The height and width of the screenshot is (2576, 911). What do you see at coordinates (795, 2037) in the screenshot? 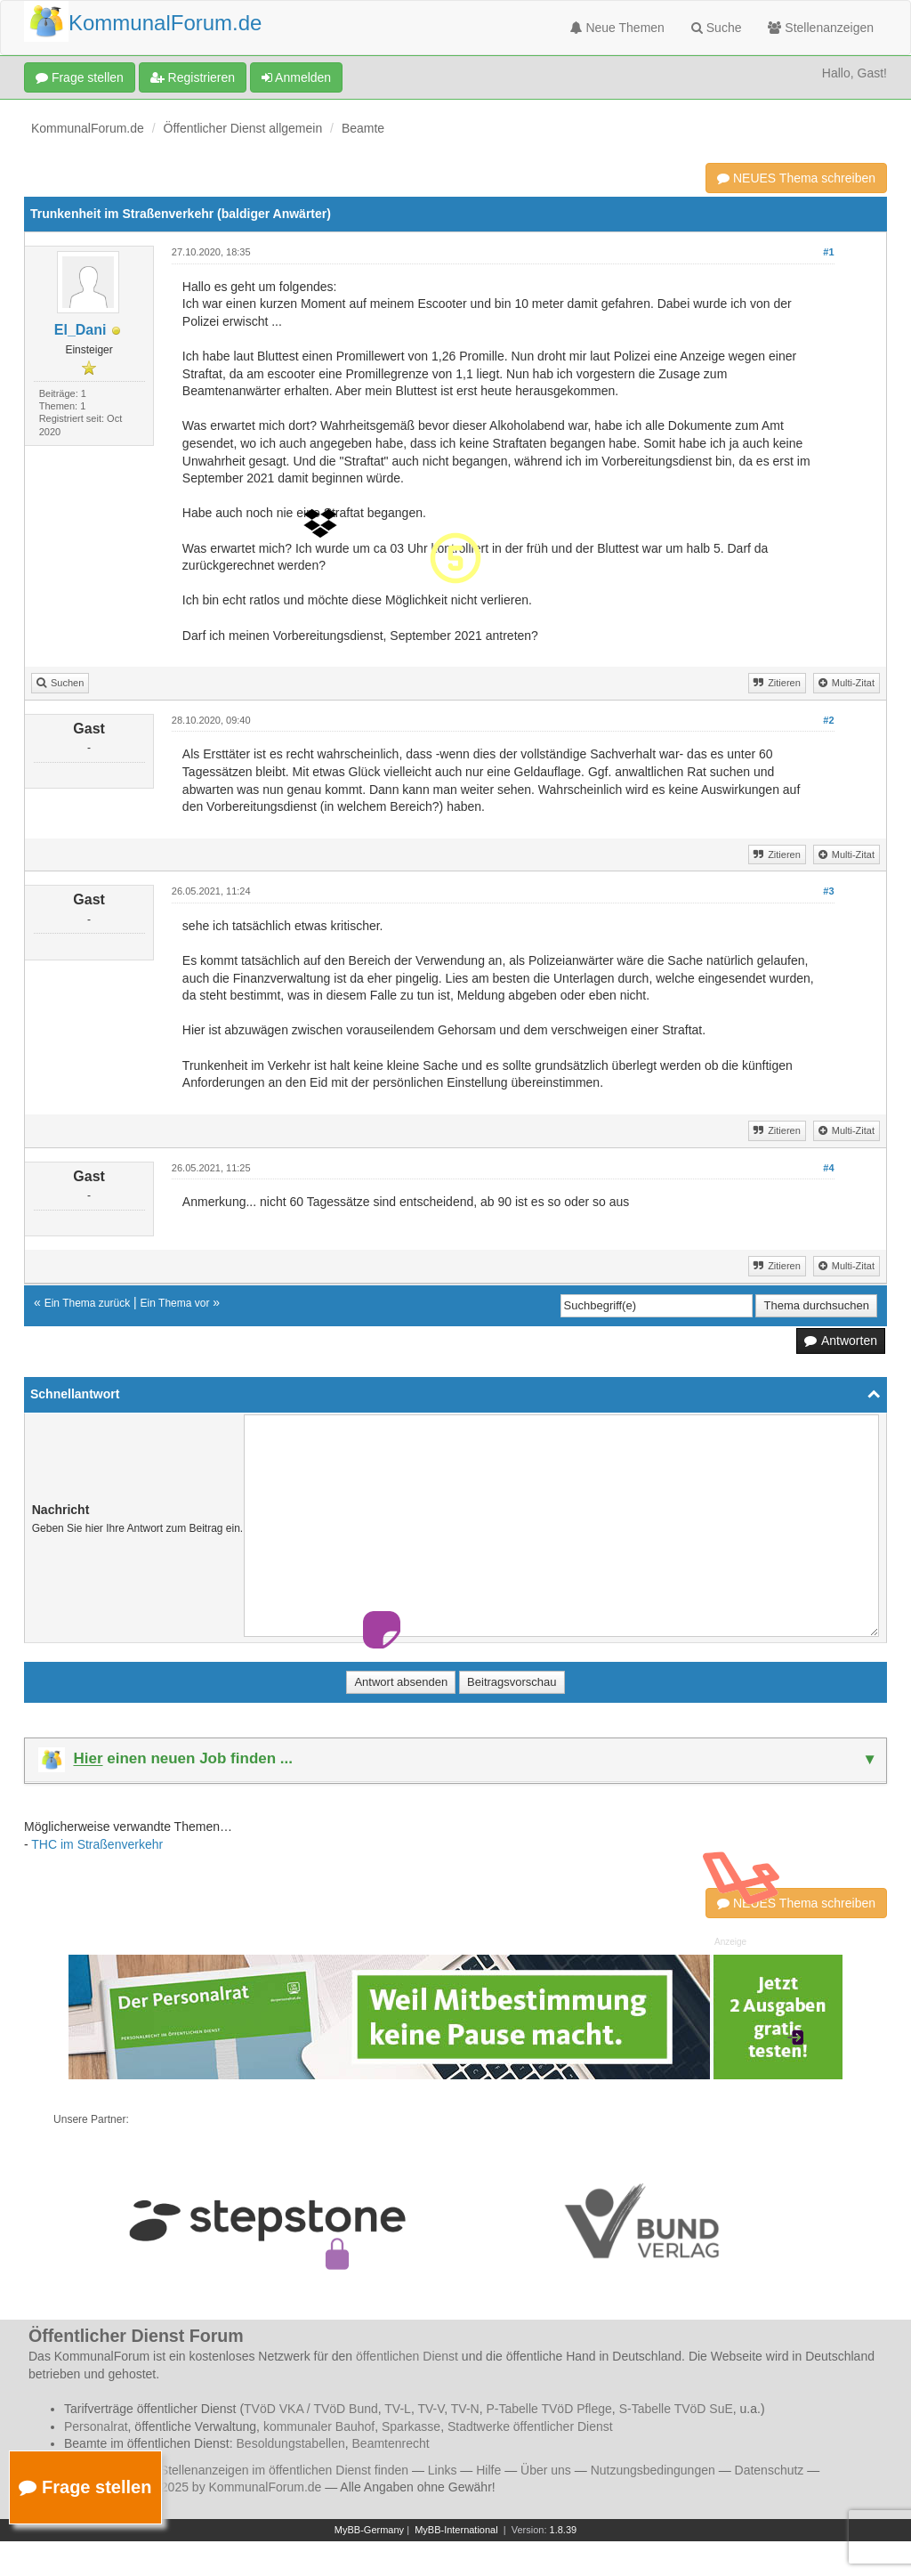
I see `log in to your account` at bounding box center [795, 2037].